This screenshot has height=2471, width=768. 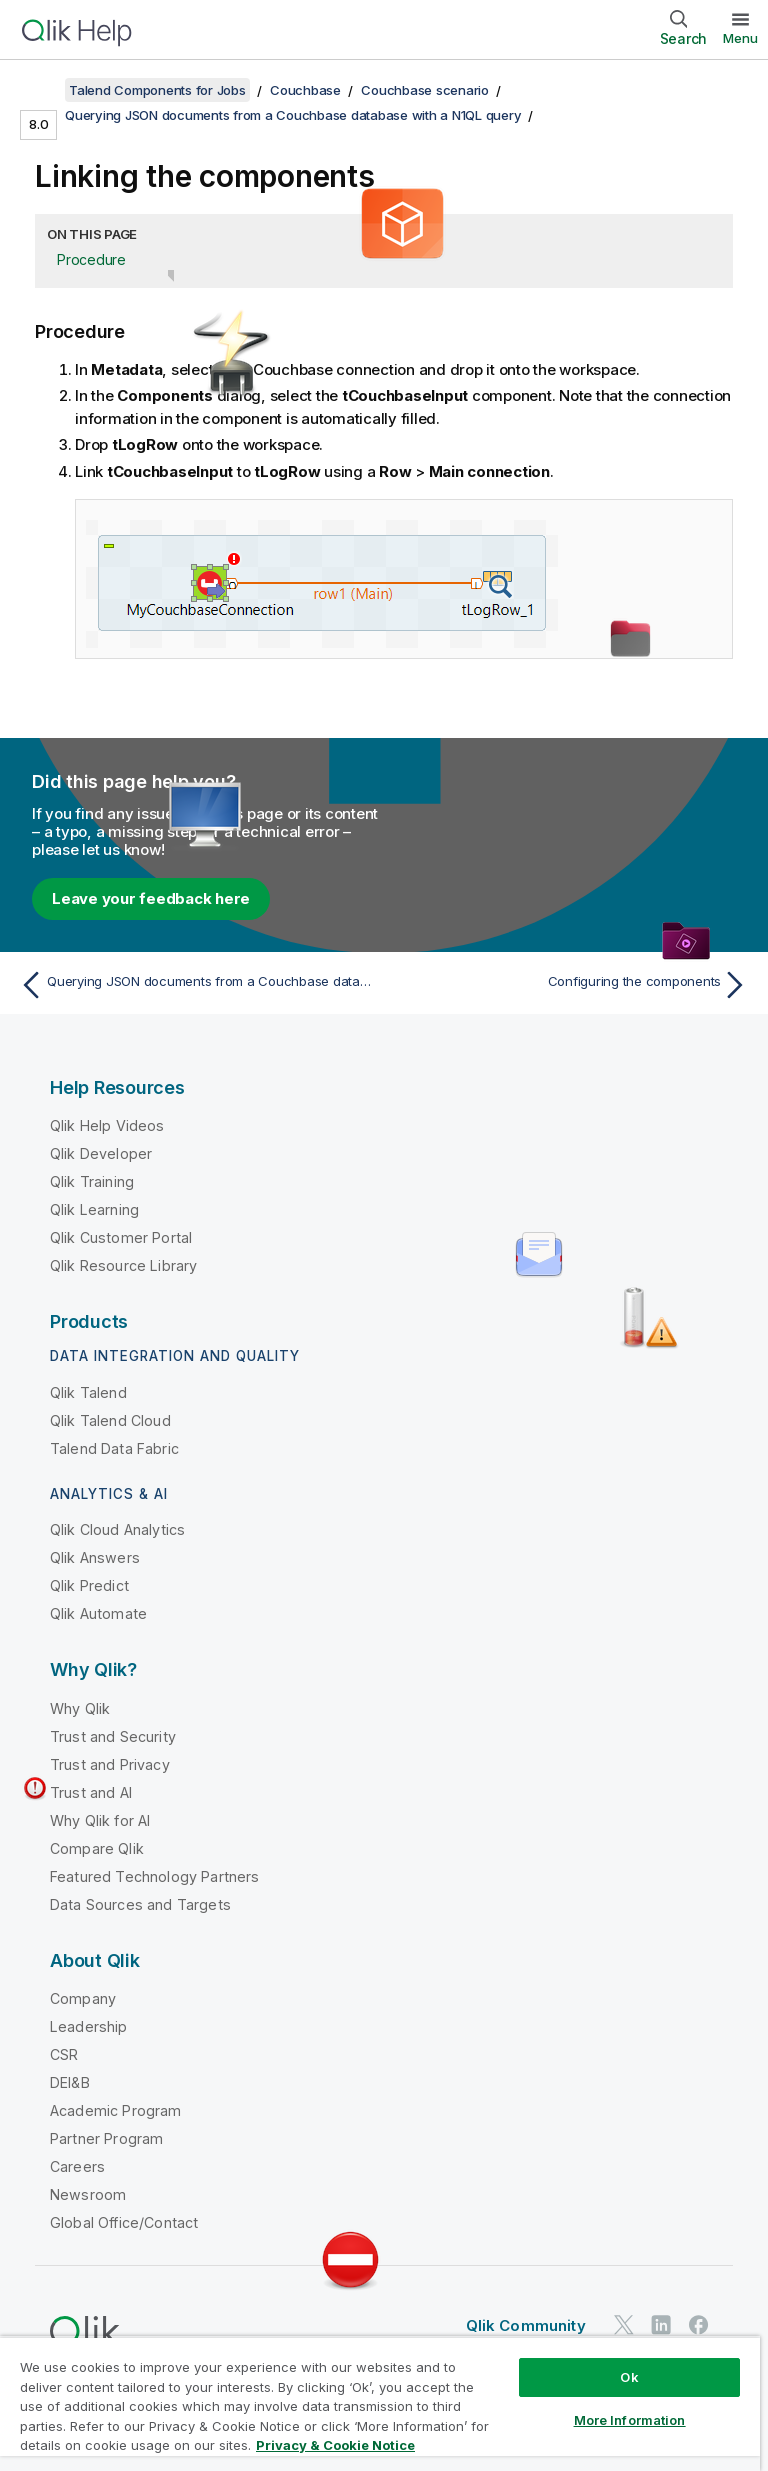 What do you see at coordinates (351, 2260) in the screenshot?
I see `indicates an error or critical issue has occurred` at bounding box center [351, 2260].